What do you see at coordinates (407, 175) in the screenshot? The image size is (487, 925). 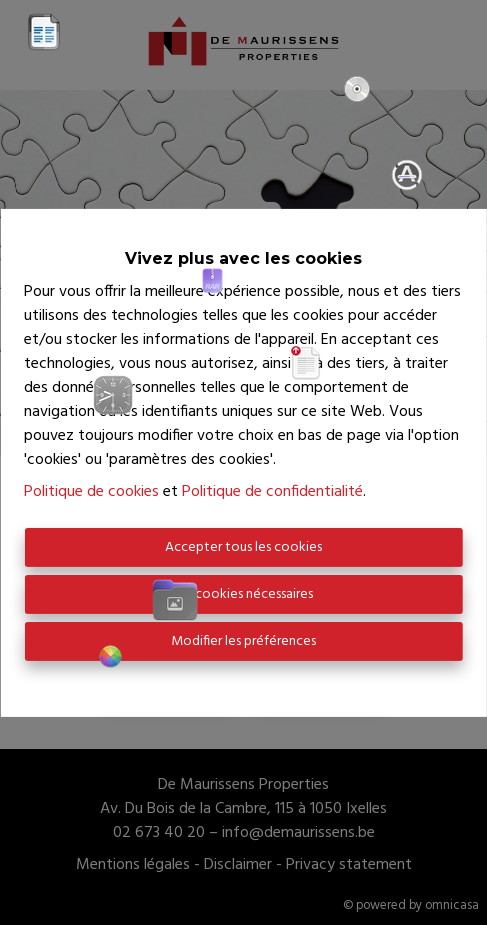 I see `open the software update manager` at bounding box center [407, 175].